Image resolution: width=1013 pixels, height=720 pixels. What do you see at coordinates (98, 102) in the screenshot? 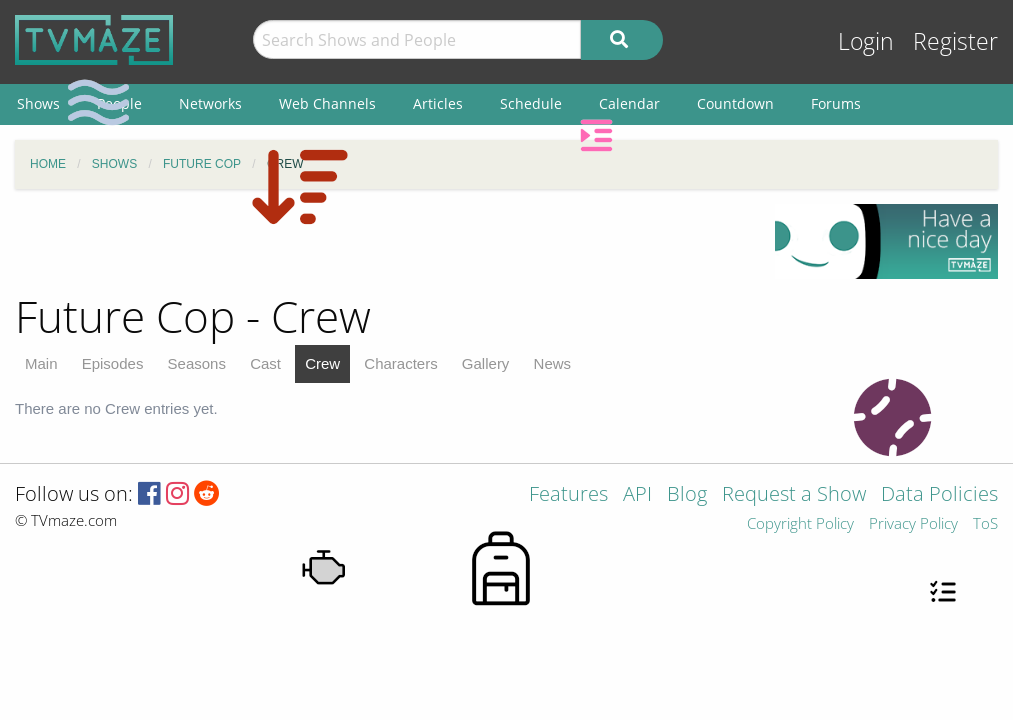
I see `indicates water or liquid-related content` at bounding box center [98, 102].